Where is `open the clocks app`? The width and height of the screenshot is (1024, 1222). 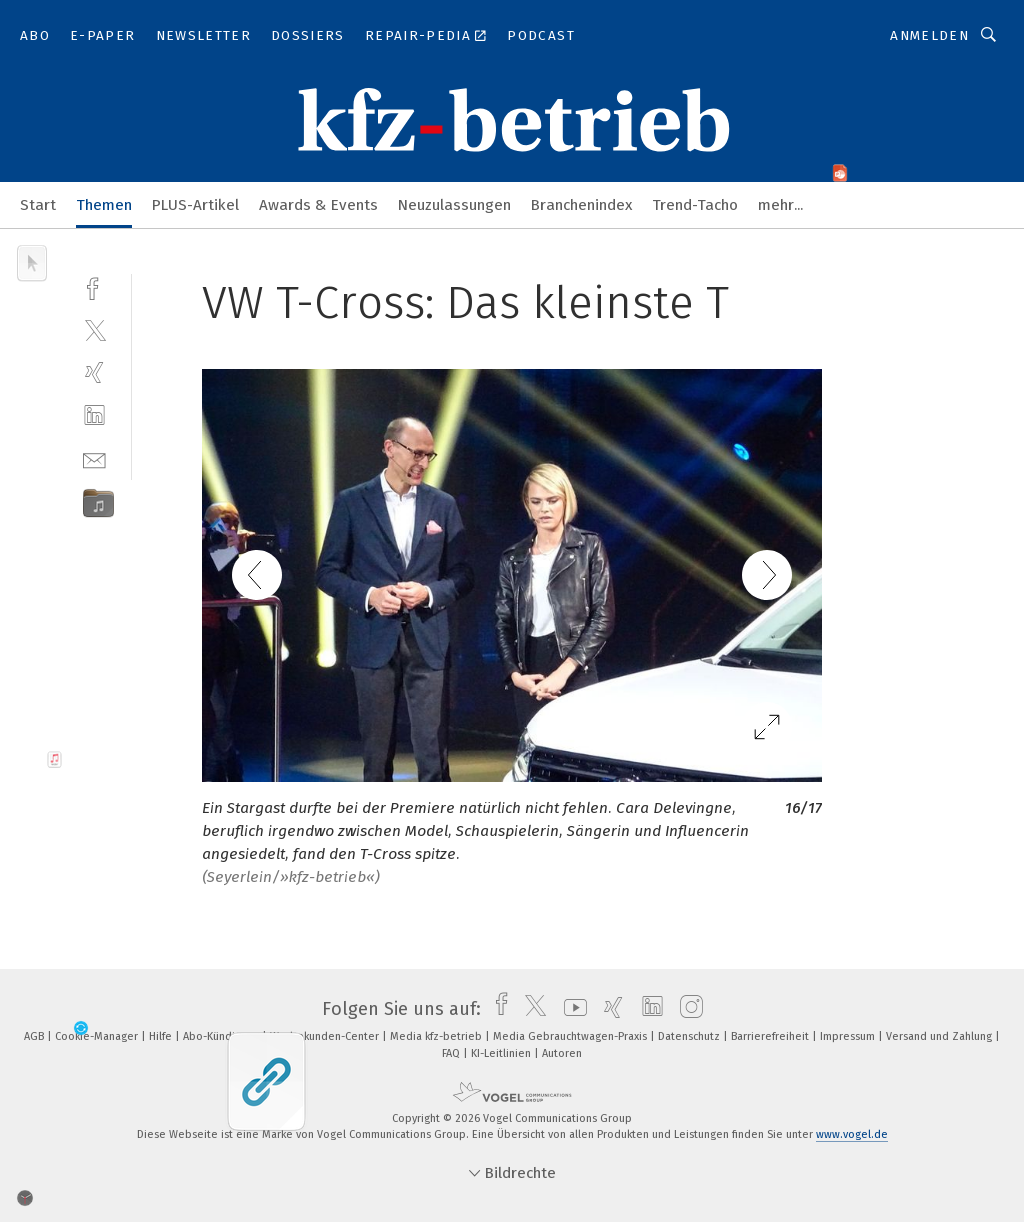
open the clocks app is located at coordinates (25, 1198).